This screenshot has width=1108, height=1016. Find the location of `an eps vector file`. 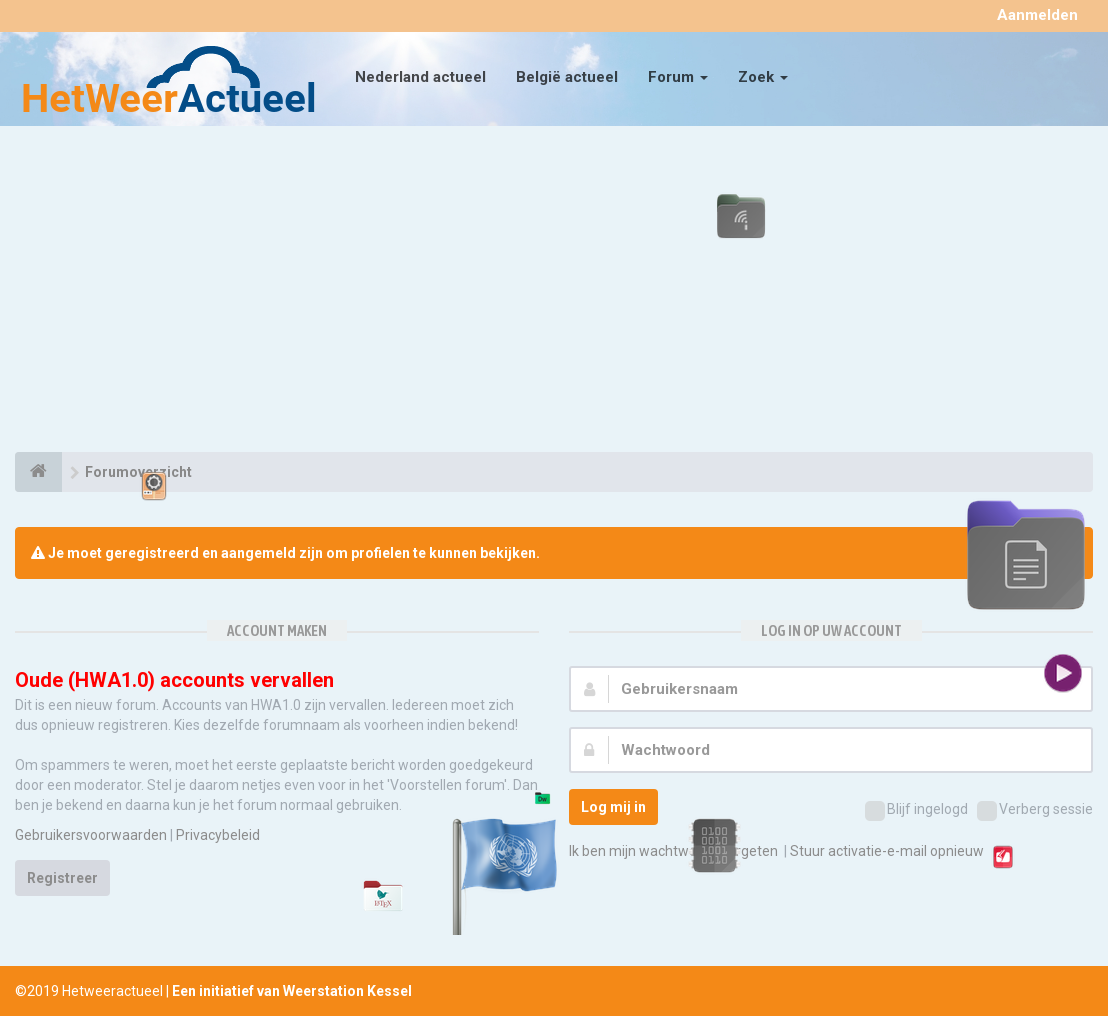

an eps vector file is located at coordinates (1003, 857).